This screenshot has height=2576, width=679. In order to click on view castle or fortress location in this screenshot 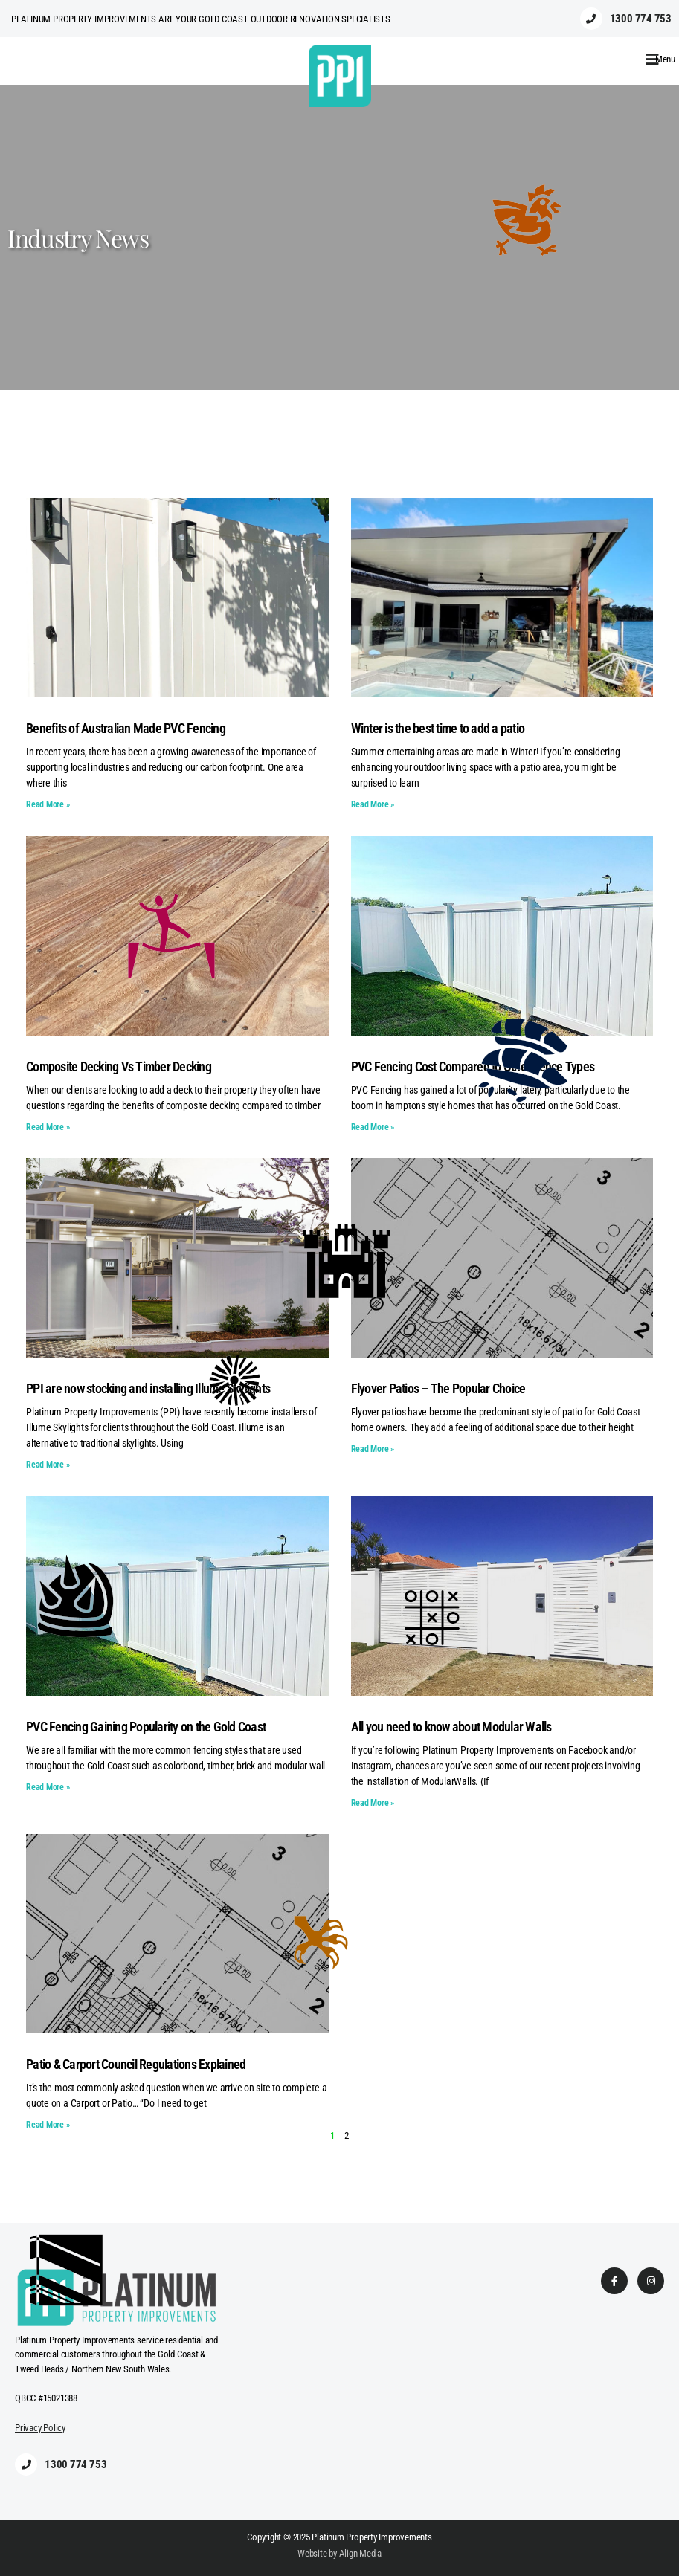, I will do `click(346, 1256)`.